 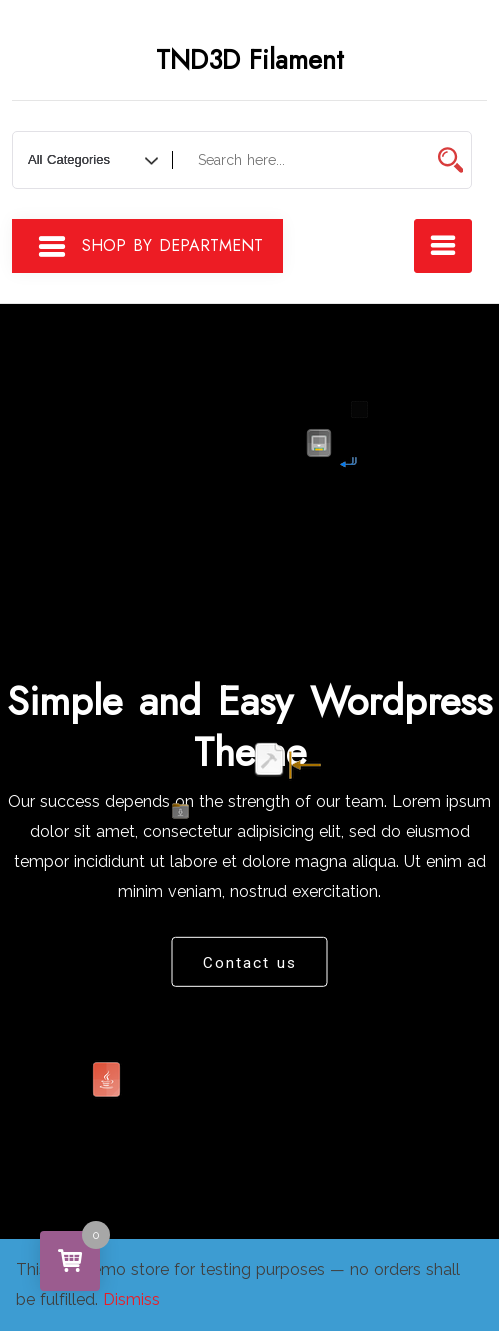 What do you see at coordinates (359, 409) in the screenshot?
I see `represents an unrecognized or unknown file type` at bounding box center [359, 409].